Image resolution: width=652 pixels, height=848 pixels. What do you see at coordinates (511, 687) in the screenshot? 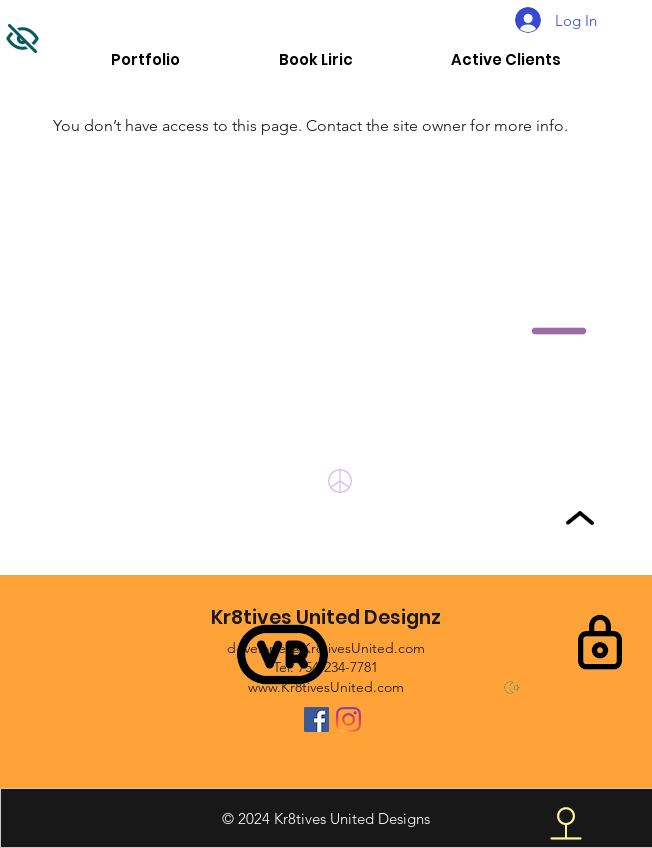
I see `toggle islamic calendar or prayer times` at bounding box center [511, 687].